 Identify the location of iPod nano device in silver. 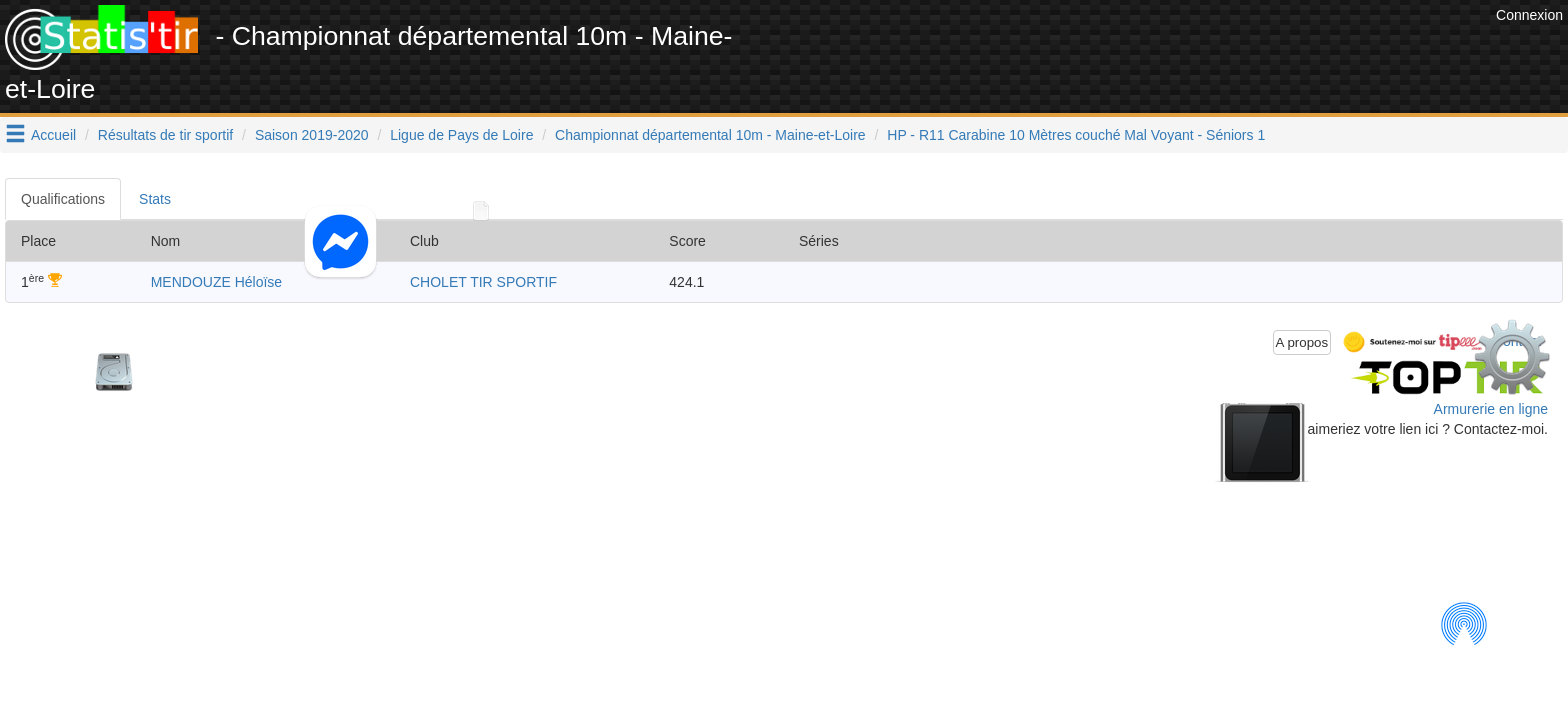
(1262, 442).